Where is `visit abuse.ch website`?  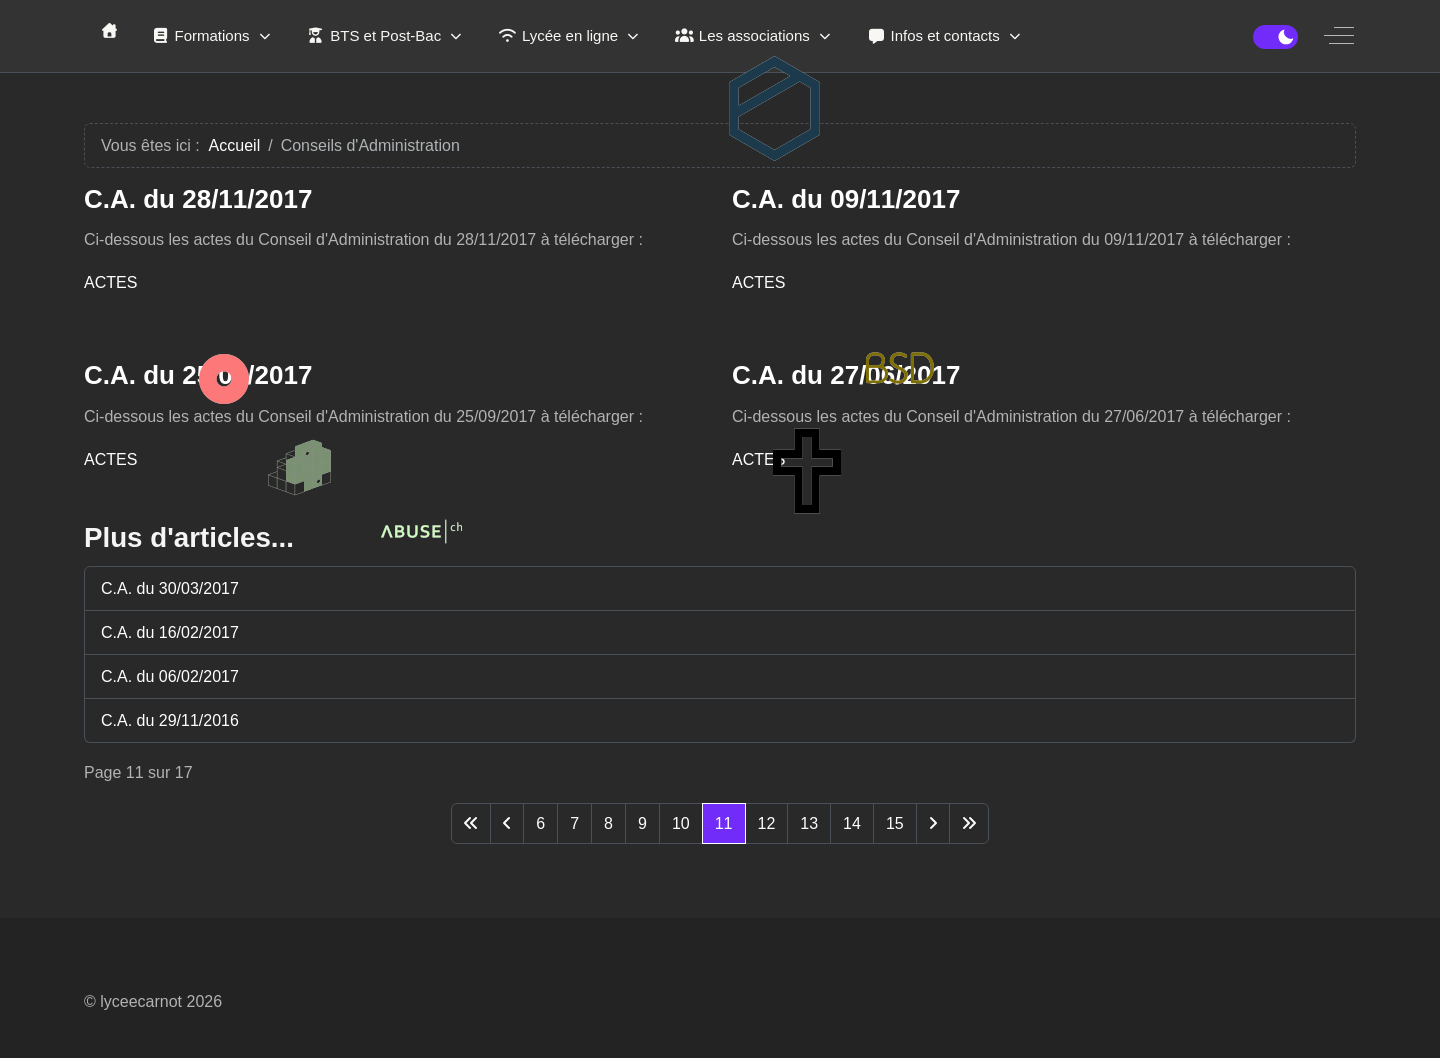
visit abuse.ch website is located at coordinates (421, 531).